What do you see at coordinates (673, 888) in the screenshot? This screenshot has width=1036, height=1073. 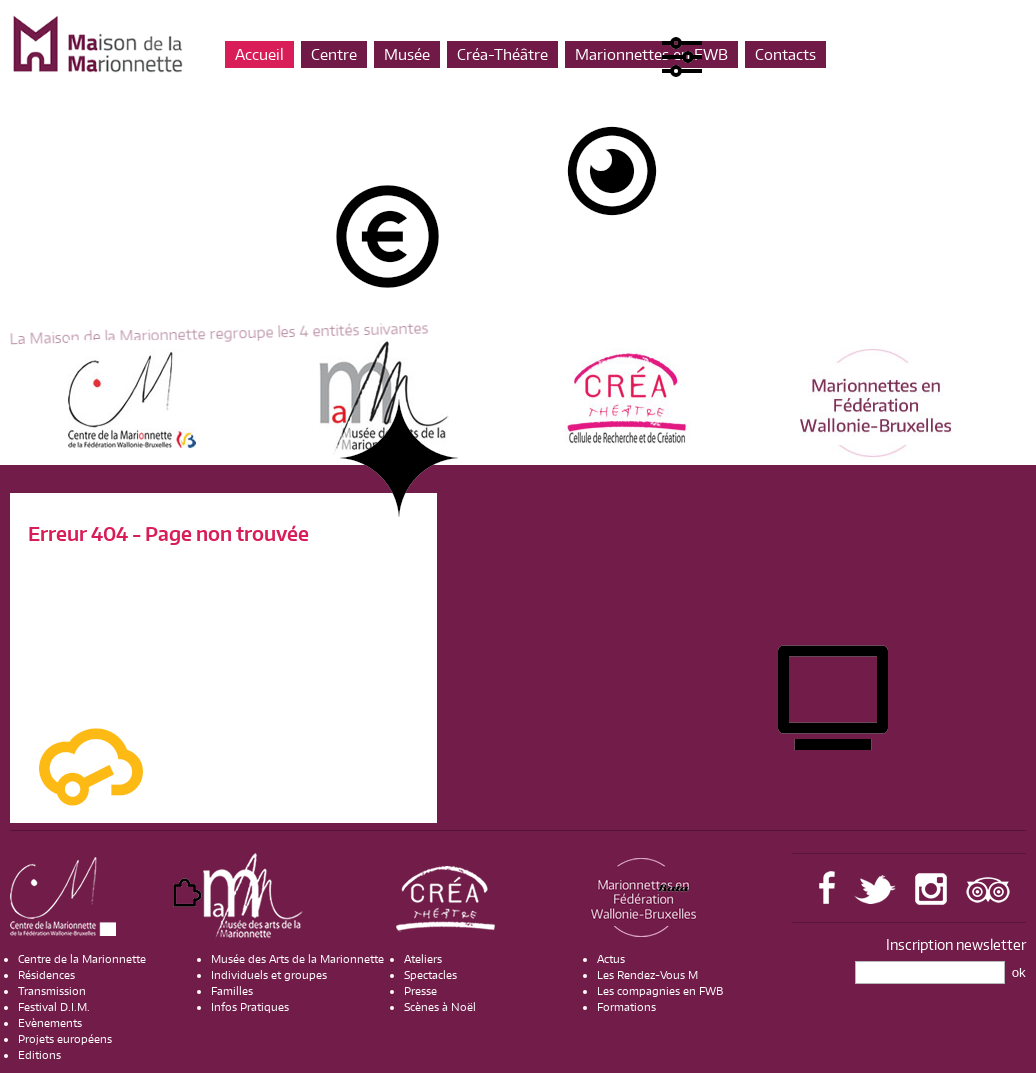 I see `visit the Bata footwear website` at bounding box center [673, 888].